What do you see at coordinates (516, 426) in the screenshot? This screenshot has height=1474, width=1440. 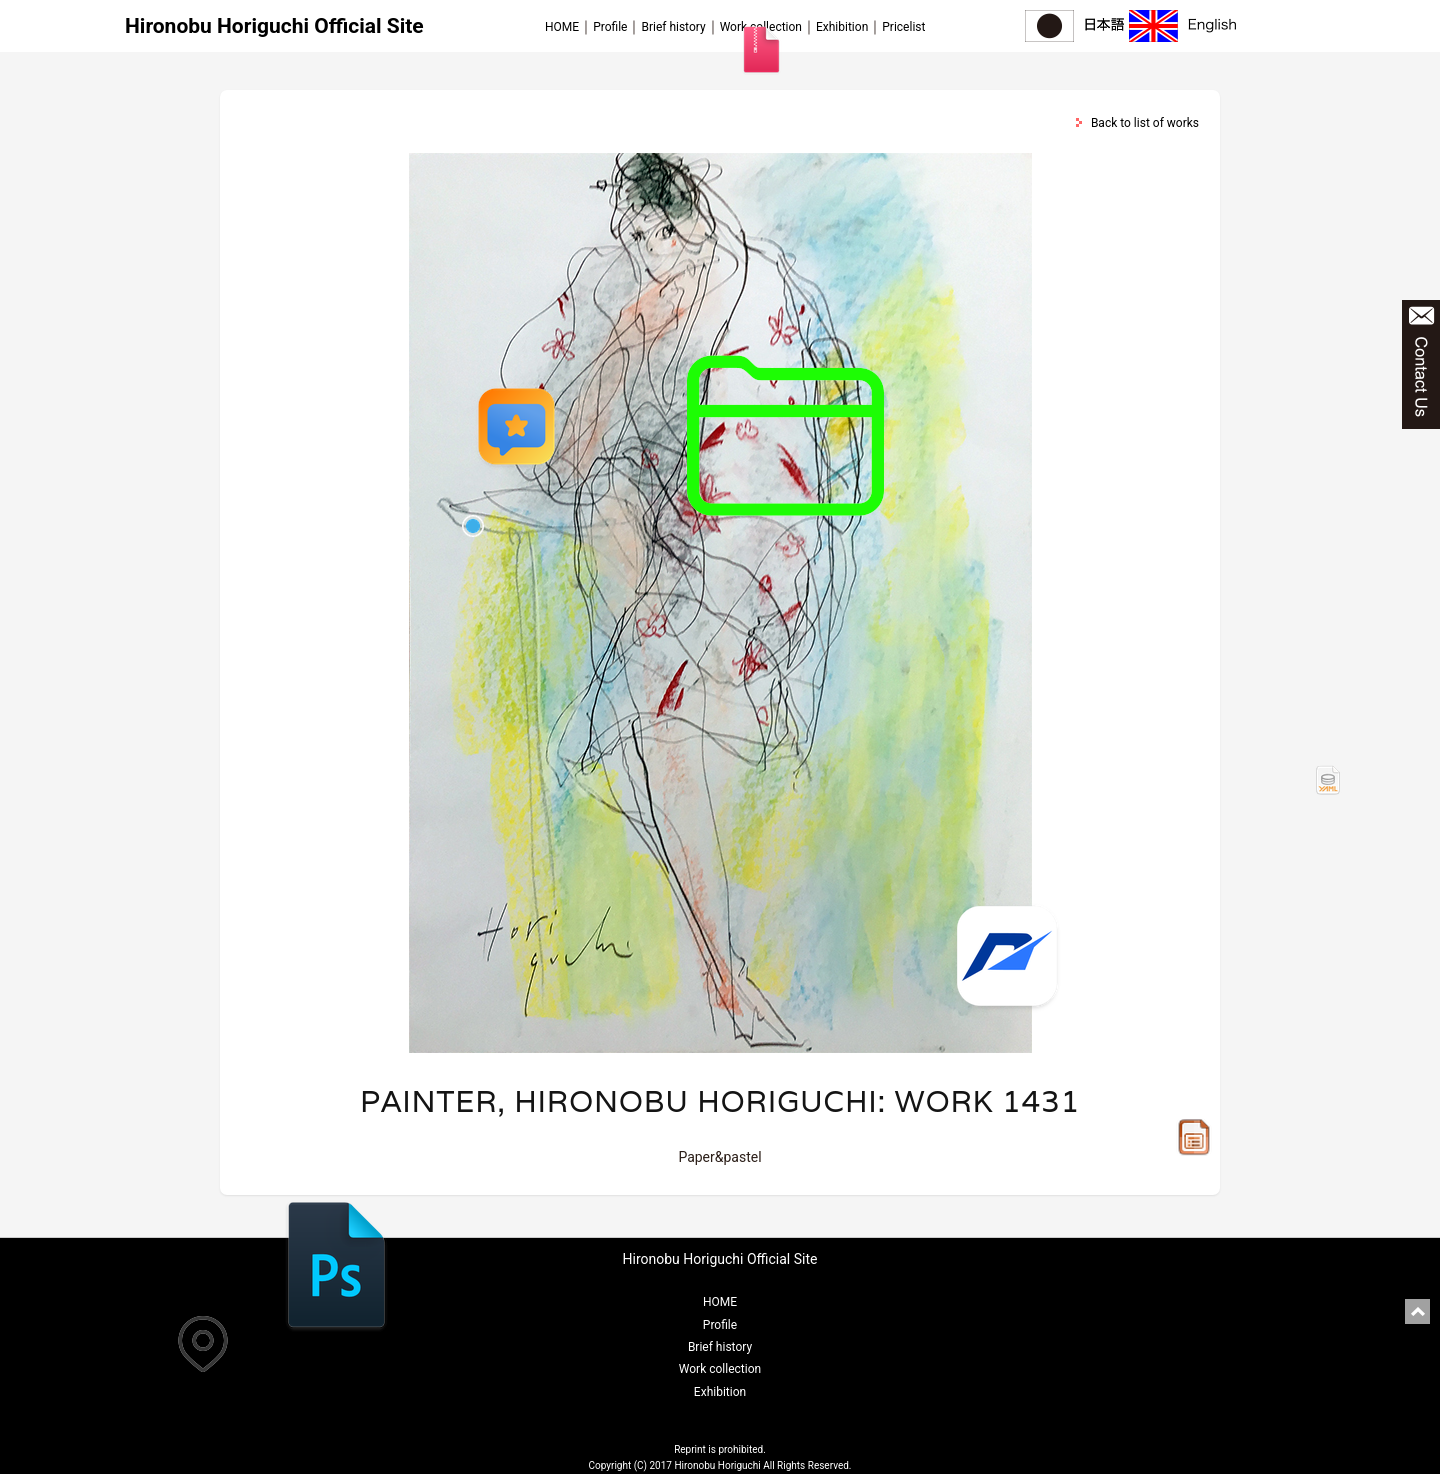 I see `open flare messaging app` at bounding box center [516, 426].